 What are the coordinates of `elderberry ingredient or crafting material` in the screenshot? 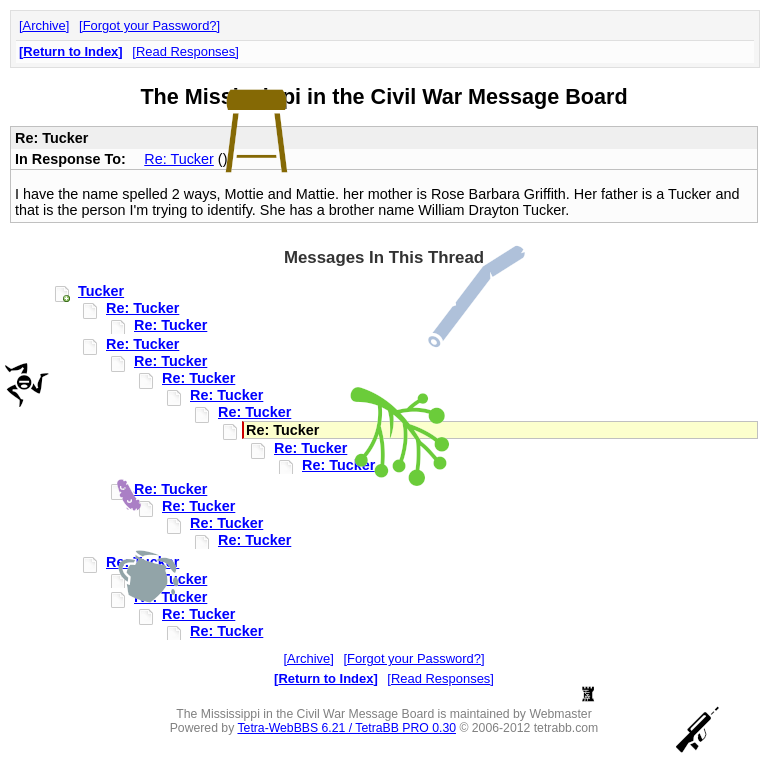 It's located at (399, 434).